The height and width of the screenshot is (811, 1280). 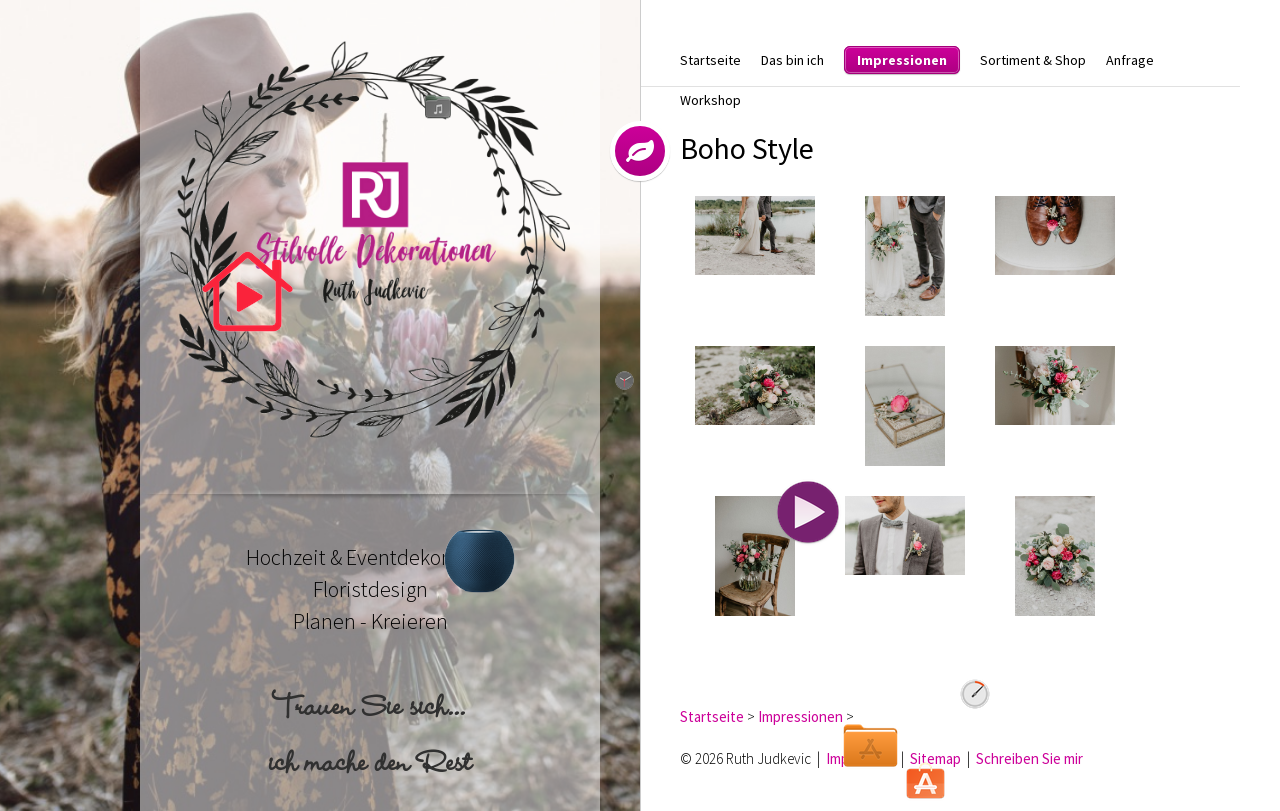 I want to click on open the clocks application, so click(x=624, y=380).